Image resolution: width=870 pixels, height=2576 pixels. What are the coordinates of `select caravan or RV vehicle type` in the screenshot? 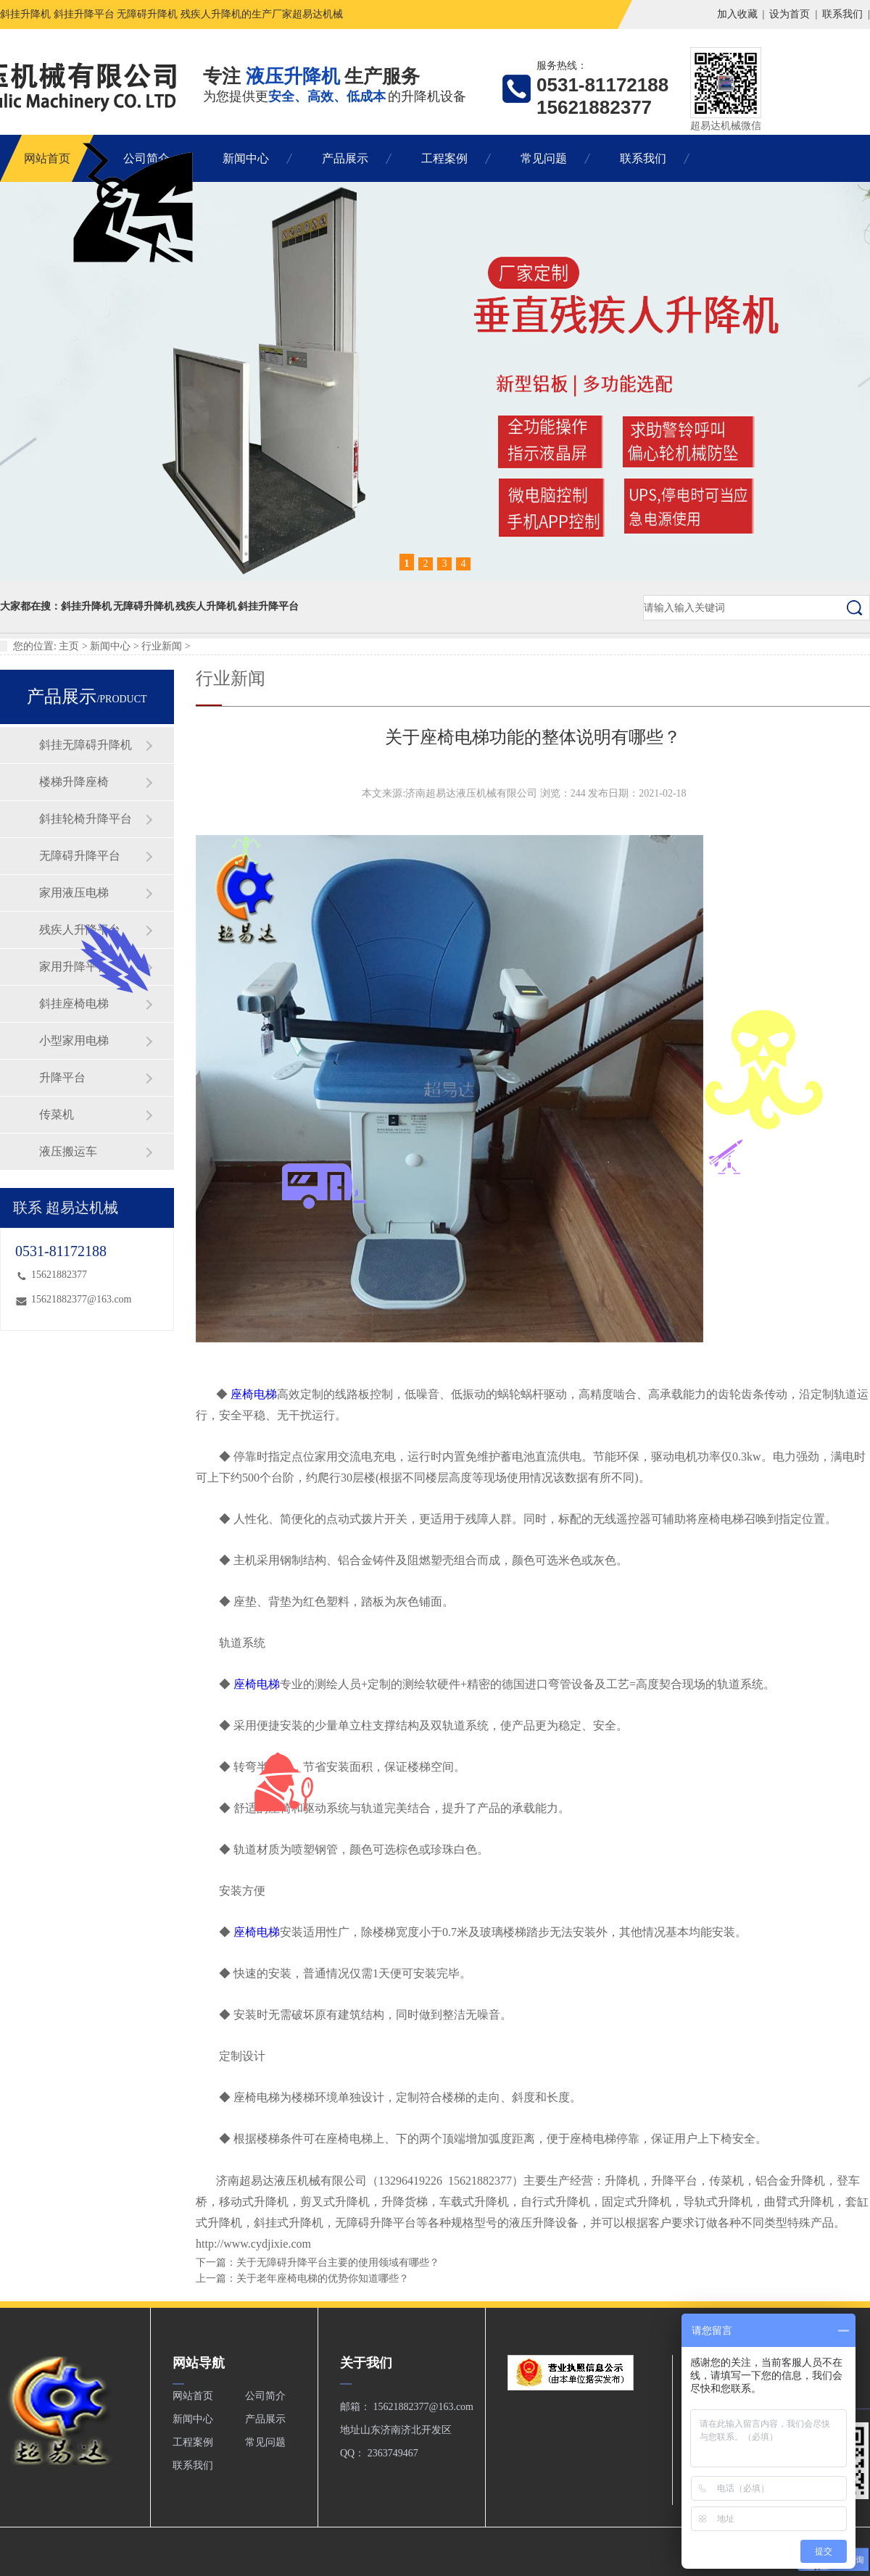 It's located at (323, 1186).